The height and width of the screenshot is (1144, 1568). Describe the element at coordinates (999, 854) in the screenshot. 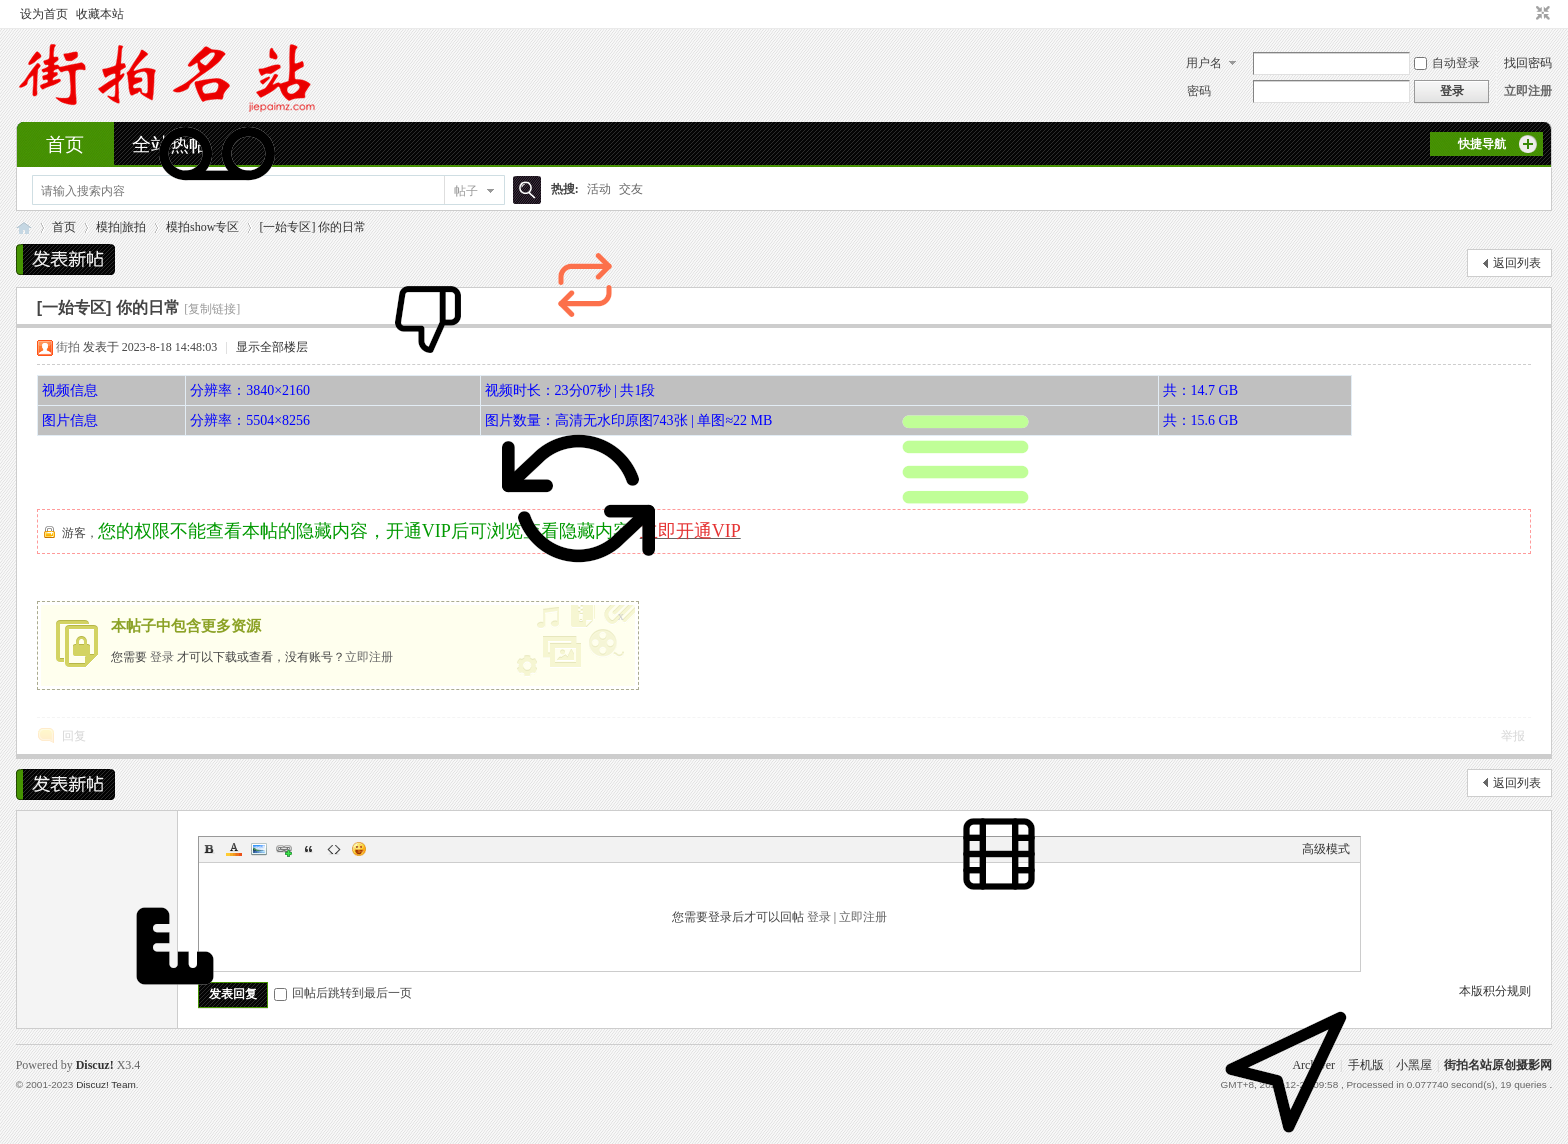

I see `access video or movie content` at that location.